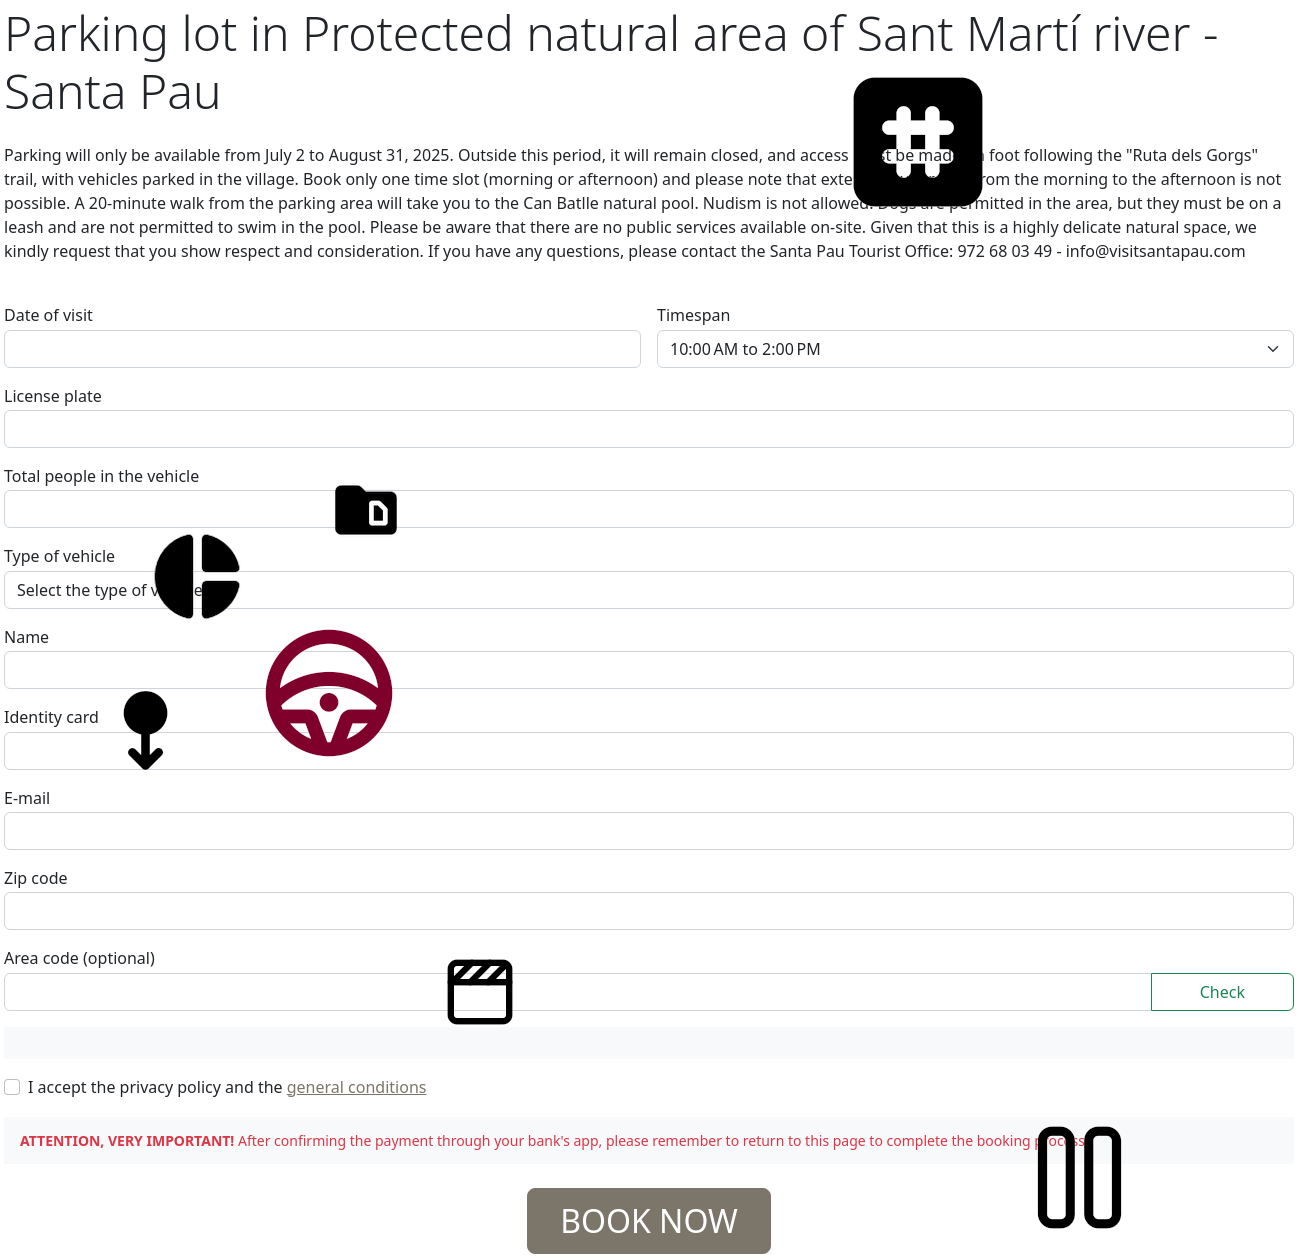 This screenshot has width=1298, height=1258. What do you see at coordinates (918, 142) in the screenshot?
I see `view grid or table layout` at bounding box center [918, 142].